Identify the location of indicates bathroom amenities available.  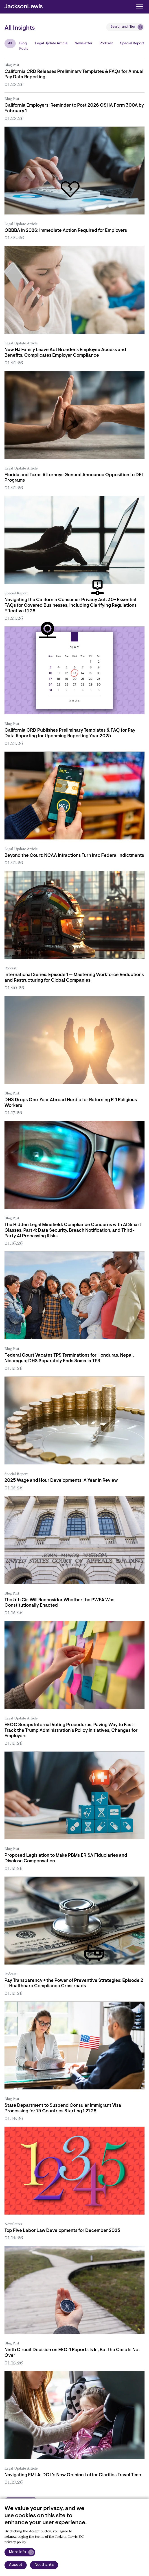
(94, 1953).